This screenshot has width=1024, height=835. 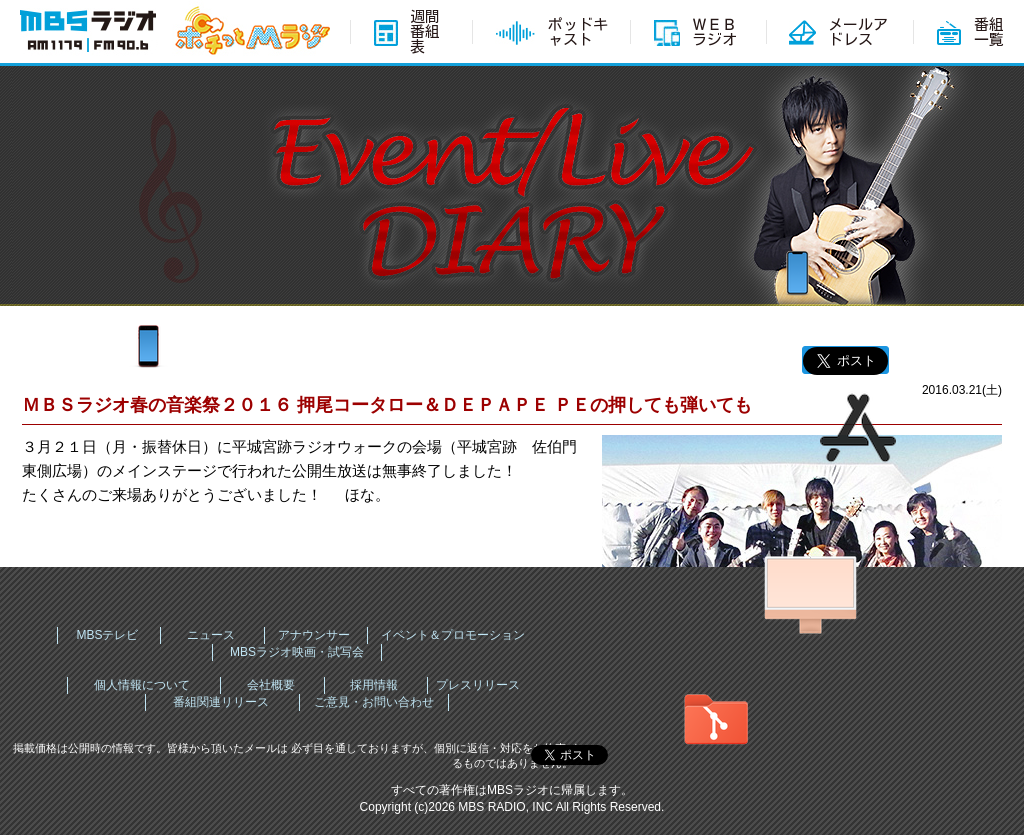 What do you see at coordinates (810, 593) in the screenshot?
I see `represents an orange iMac device in system settings` at bounding box center [810, 593].